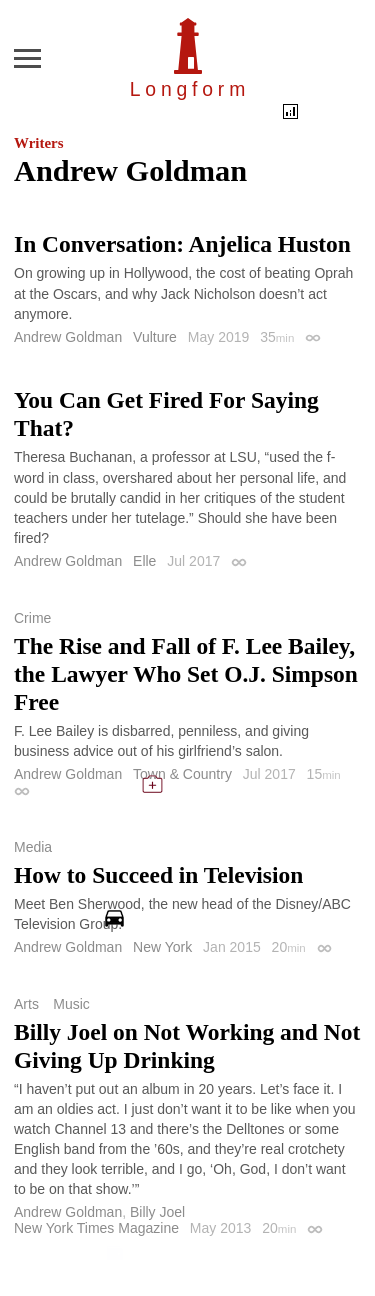  What do you see at coordinates (114, 918) in the screenshot?
I see `estimated time of arrival for your ride` at bounding box center [114, 918].